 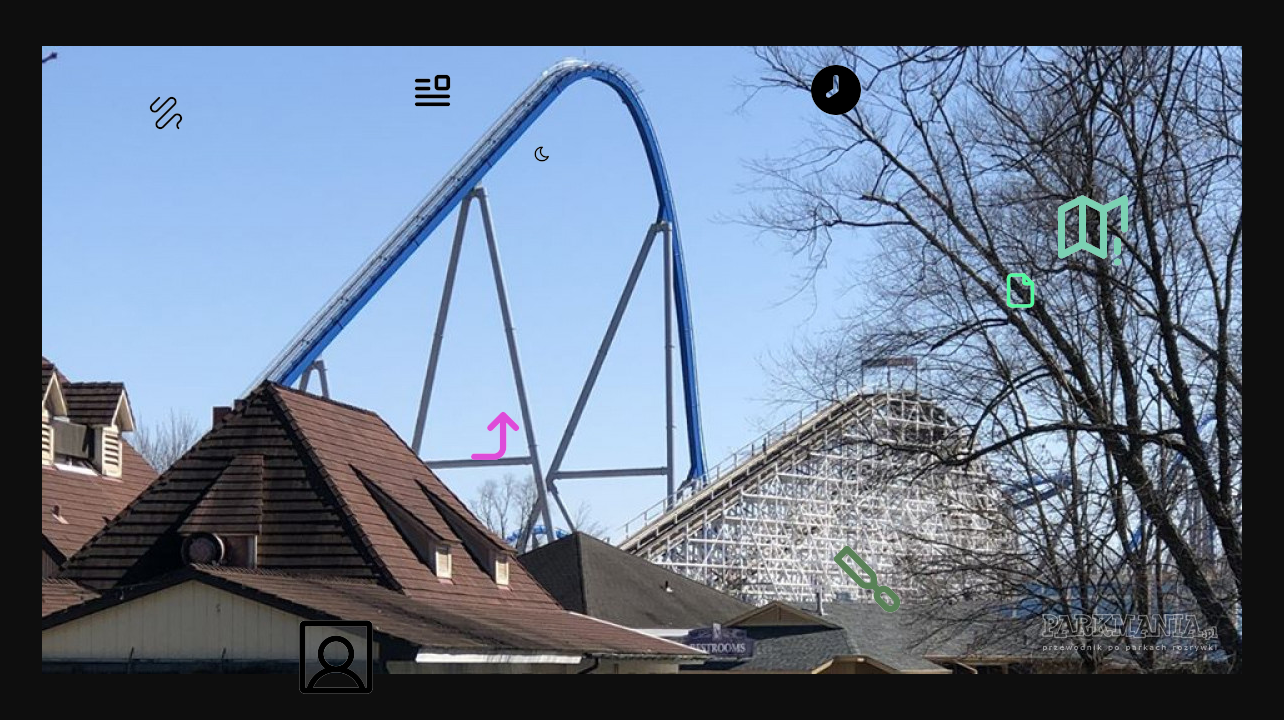 What do you see at coordinates (432, 90) in the screenshot?
I see `align element to the right of text` at bounding box center [432, 90].